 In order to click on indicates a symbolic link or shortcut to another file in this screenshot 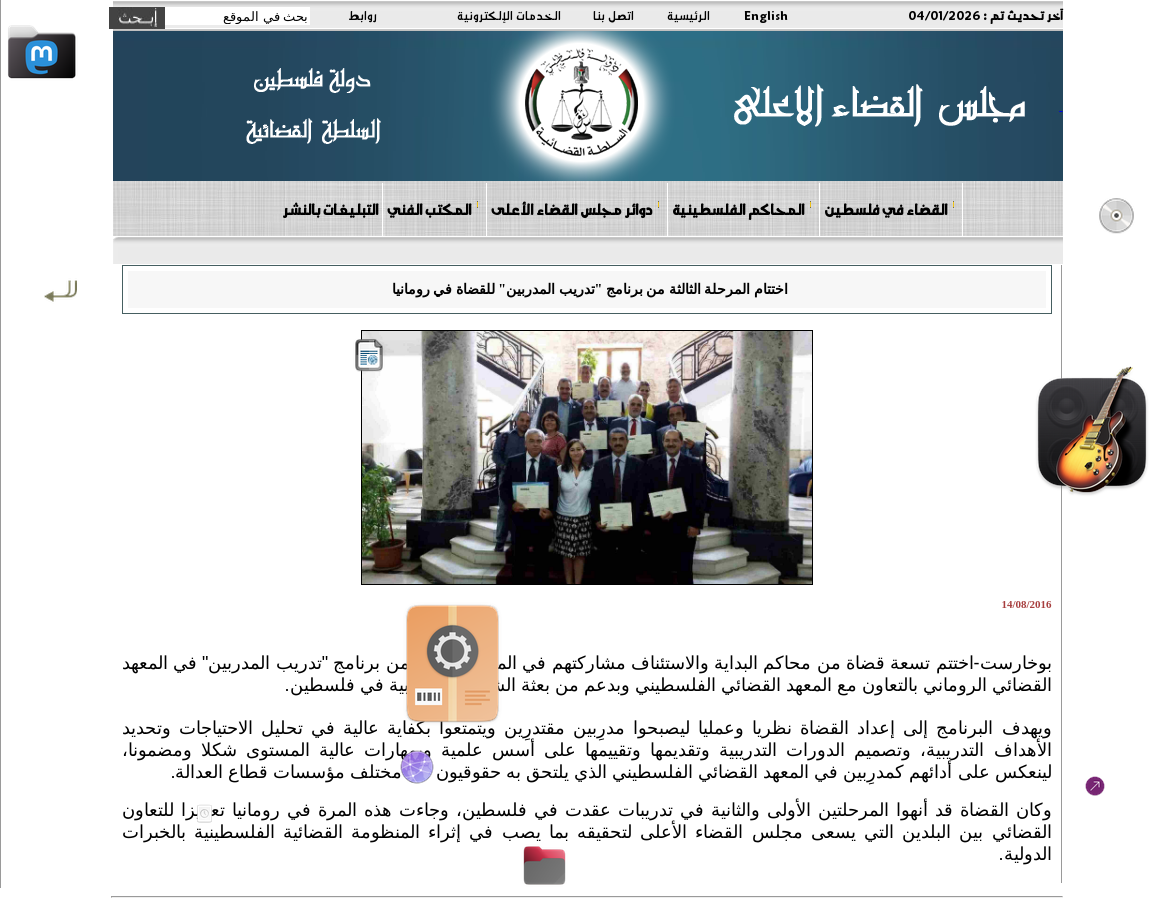, I will do `click(1095, 786)`.